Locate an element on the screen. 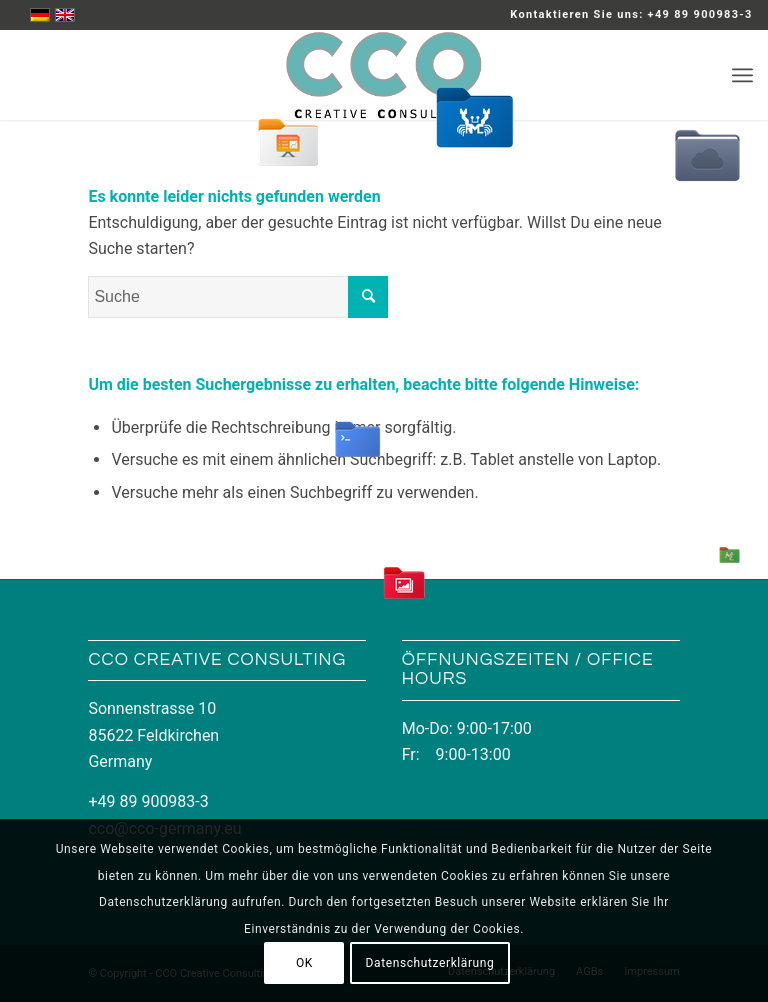 The height and width of the screenshot is (1002, 768). open folder containing powershell scripts is located at coordinates (357, 440).